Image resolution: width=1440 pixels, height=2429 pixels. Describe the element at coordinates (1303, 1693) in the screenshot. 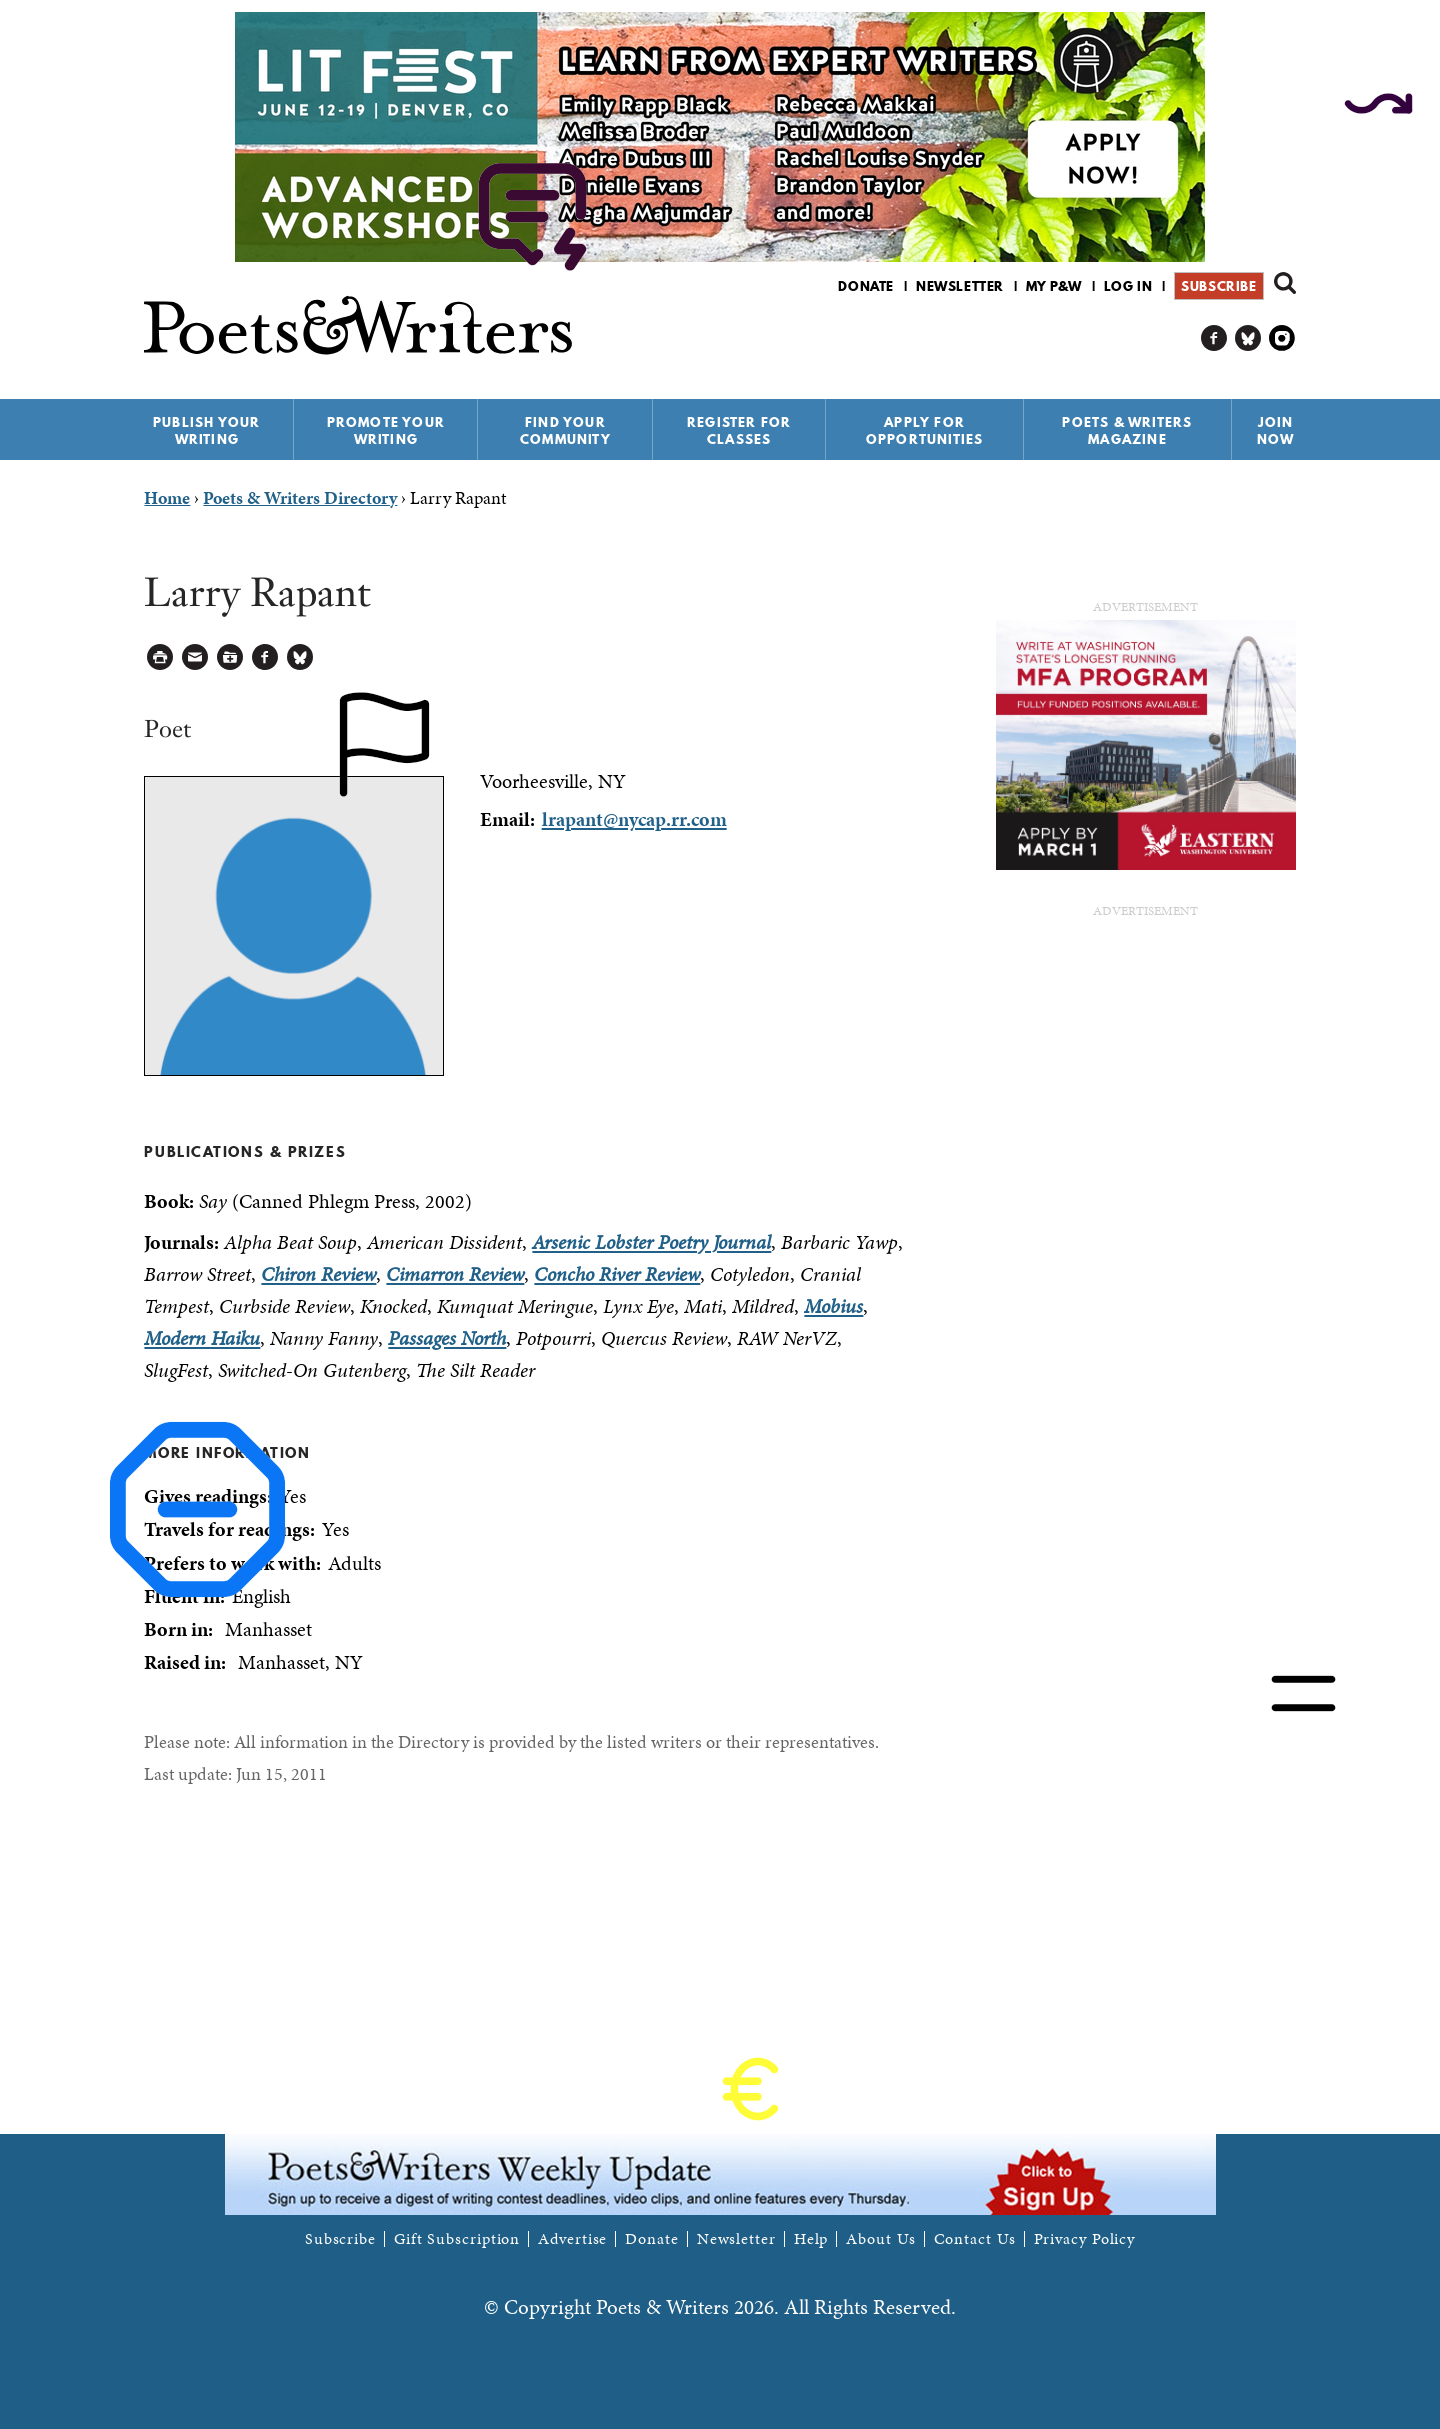

I see `open navigation menu` at that location.